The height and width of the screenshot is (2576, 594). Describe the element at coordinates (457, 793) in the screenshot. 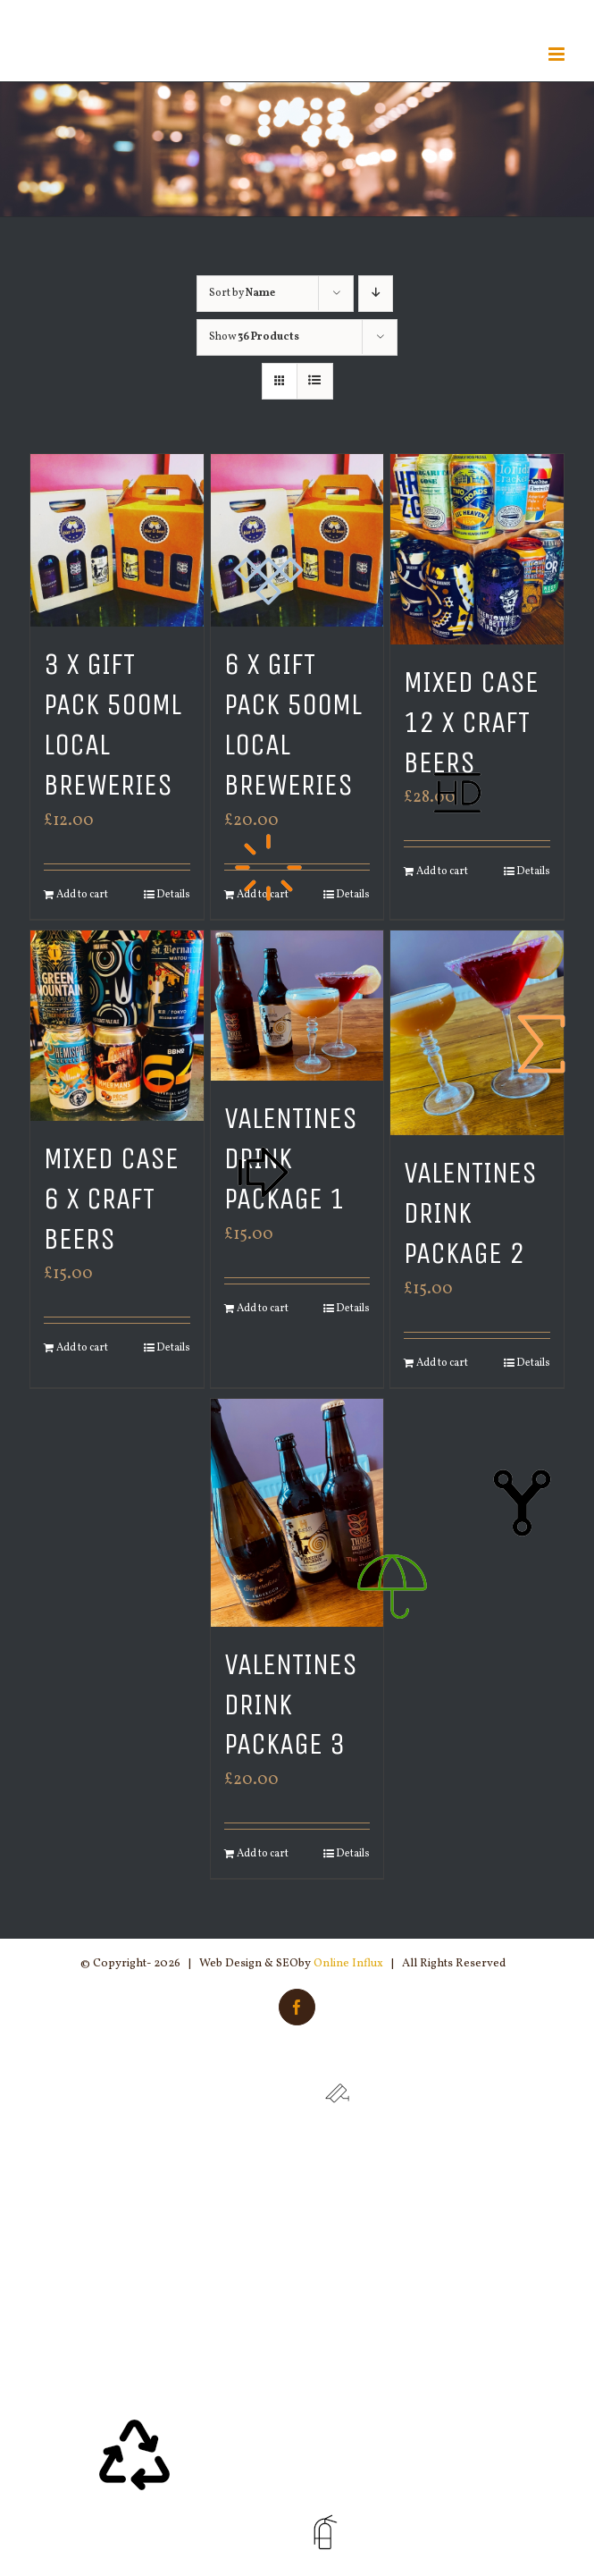

I see `indicates high-definition video quality` at that location.